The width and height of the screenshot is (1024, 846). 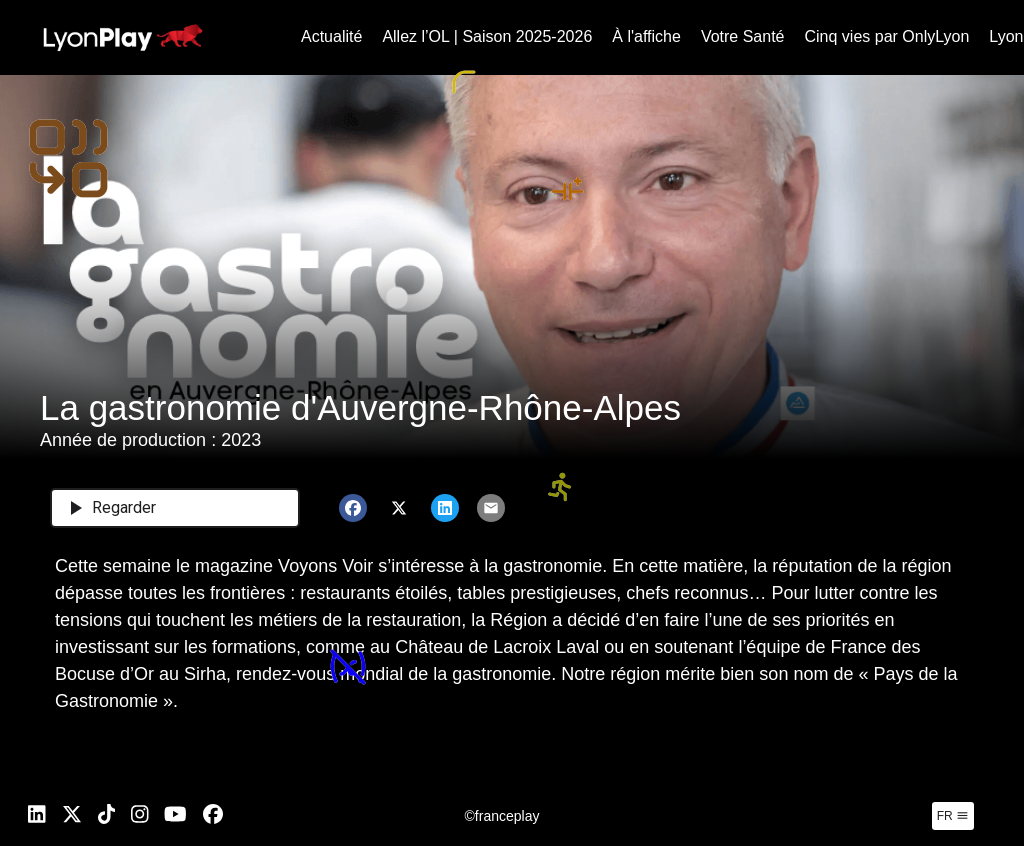 What do you see at coordinates (561, 487) in the screenshot?
I see `start running or jogging activity` at bounding box center [561, 487].